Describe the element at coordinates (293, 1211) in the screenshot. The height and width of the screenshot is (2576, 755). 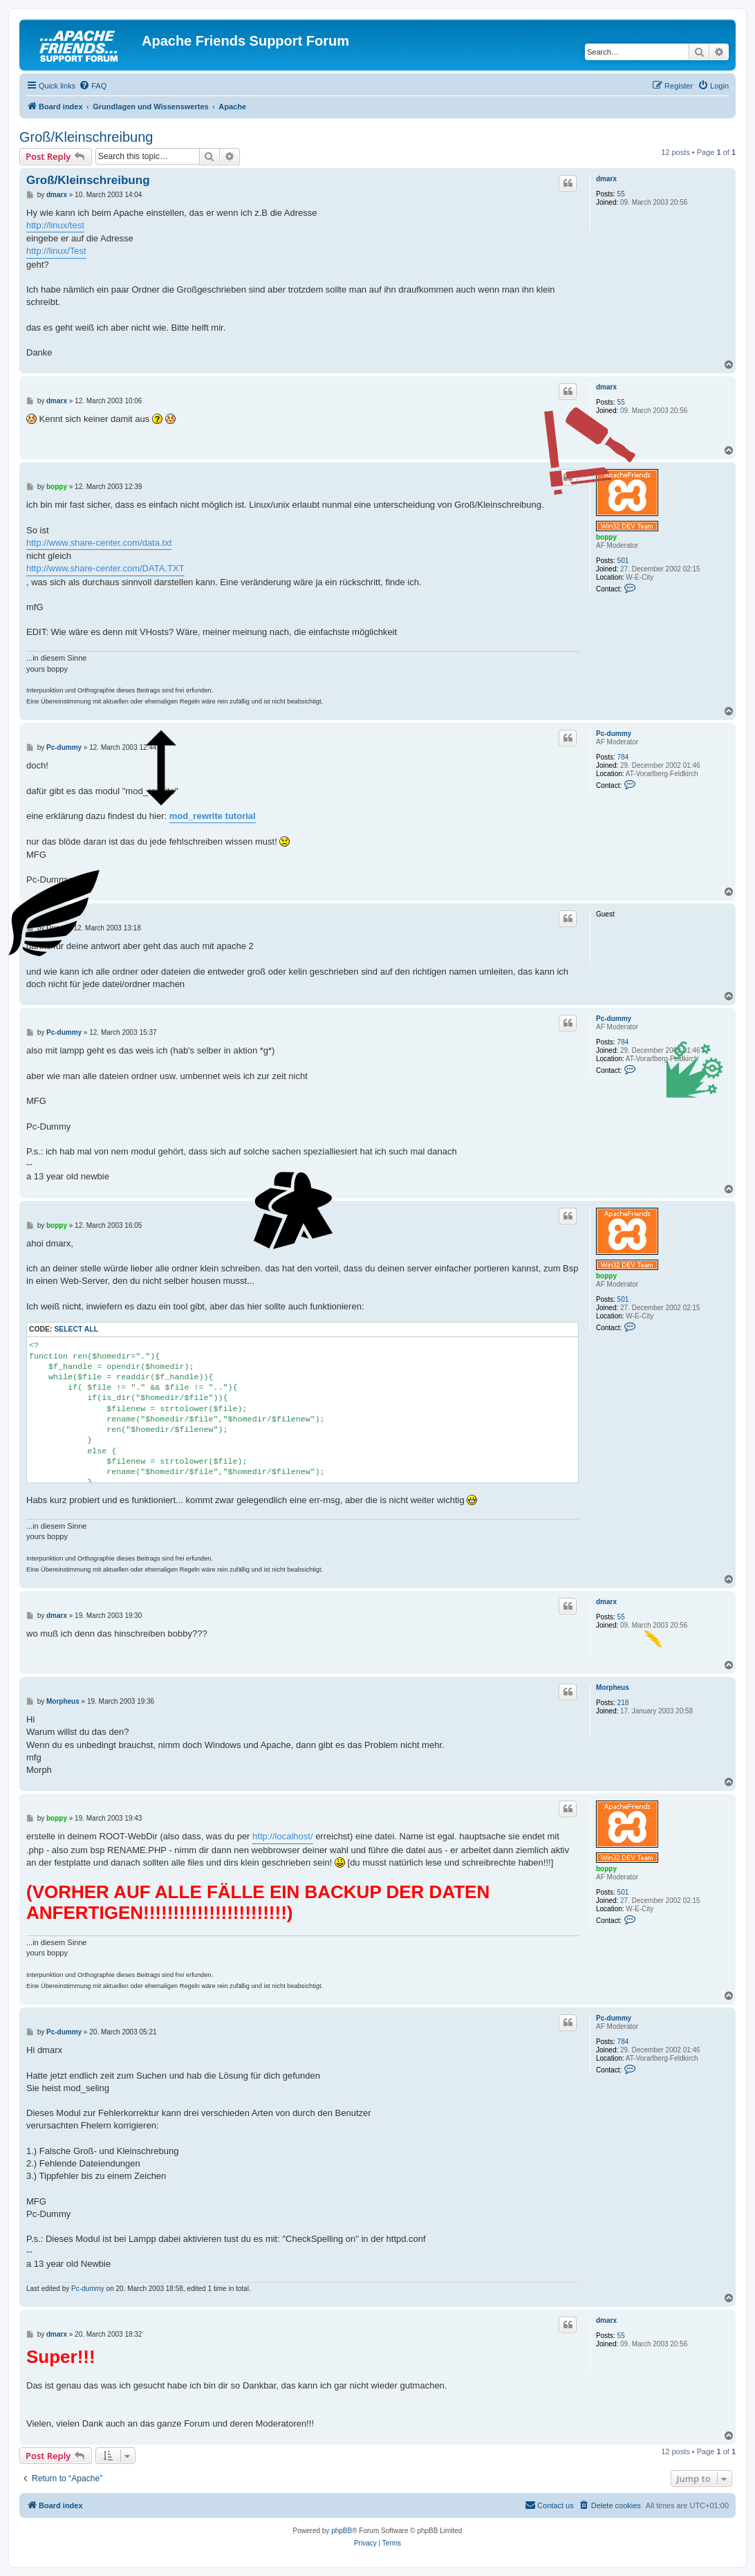
I see `access board game or tabletop gaming features` at that location.